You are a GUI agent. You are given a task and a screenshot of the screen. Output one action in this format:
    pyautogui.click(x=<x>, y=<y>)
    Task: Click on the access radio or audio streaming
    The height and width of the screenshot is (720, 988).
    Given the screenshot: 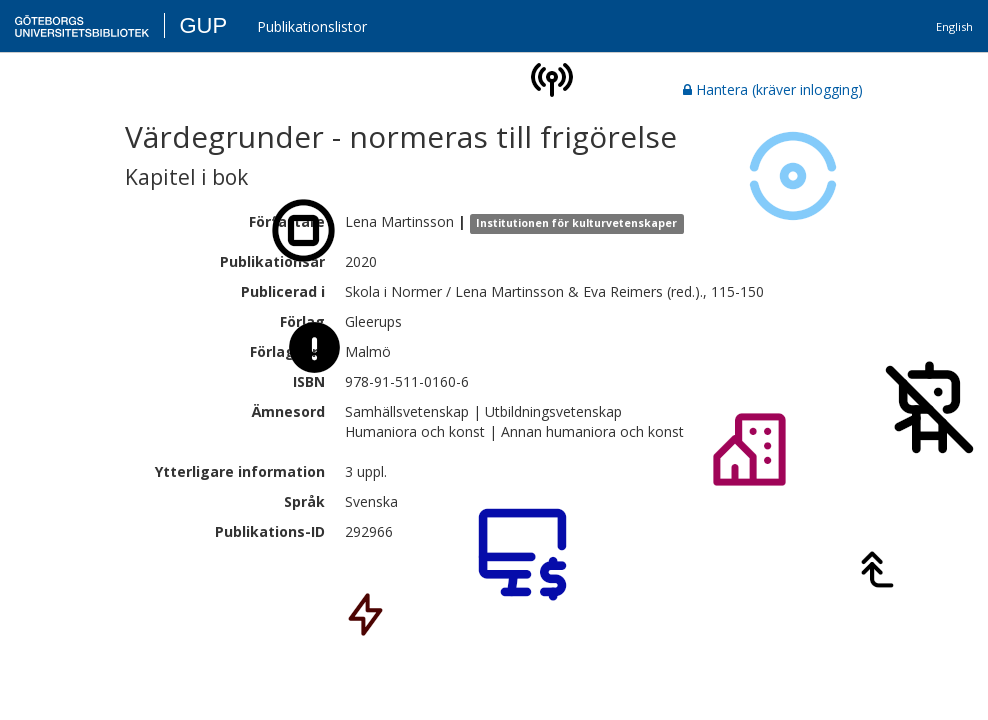 What is the action you would take?
    pyautogui.click(x=552, y=79)
    